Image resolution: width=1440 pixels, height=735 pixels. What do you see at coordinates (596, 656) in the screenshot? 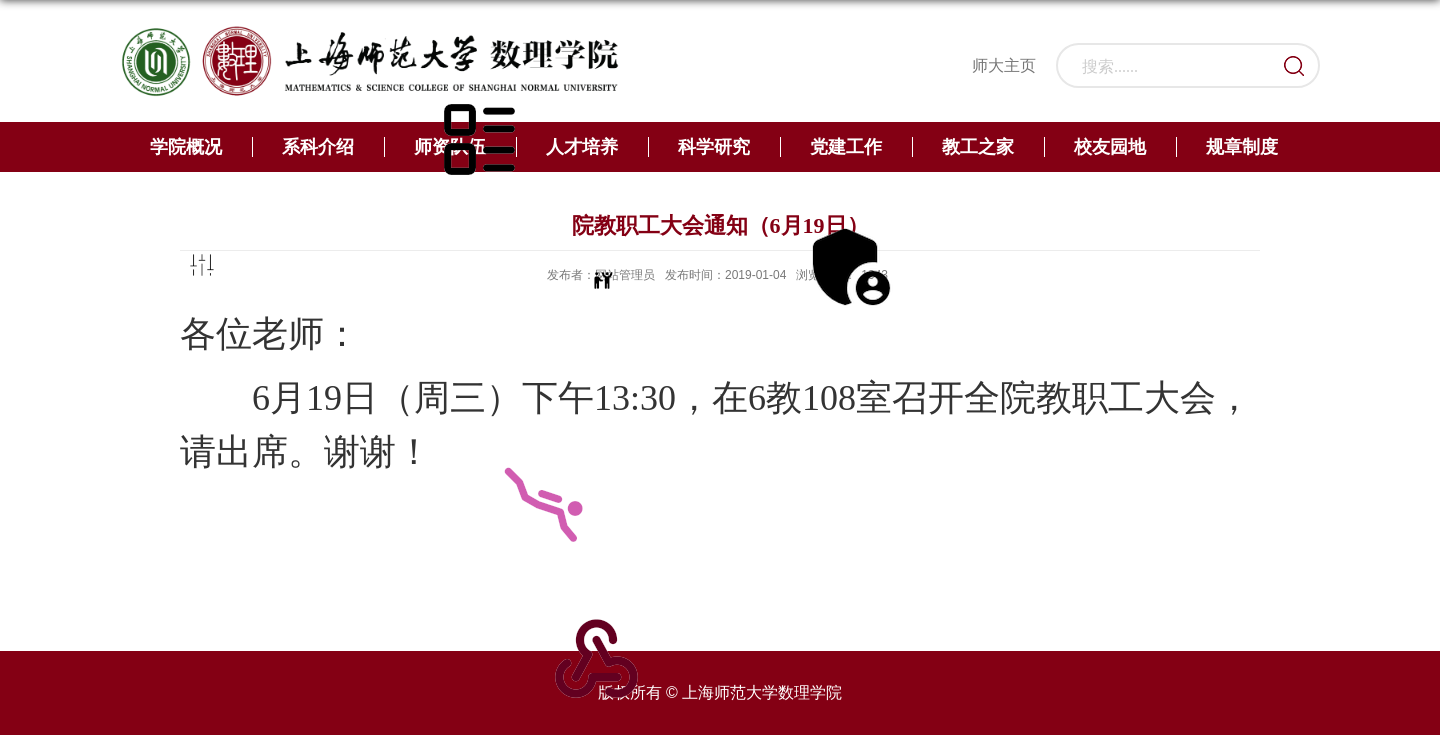
I see `configure webhook integrations` at bounding box center [596, 656].